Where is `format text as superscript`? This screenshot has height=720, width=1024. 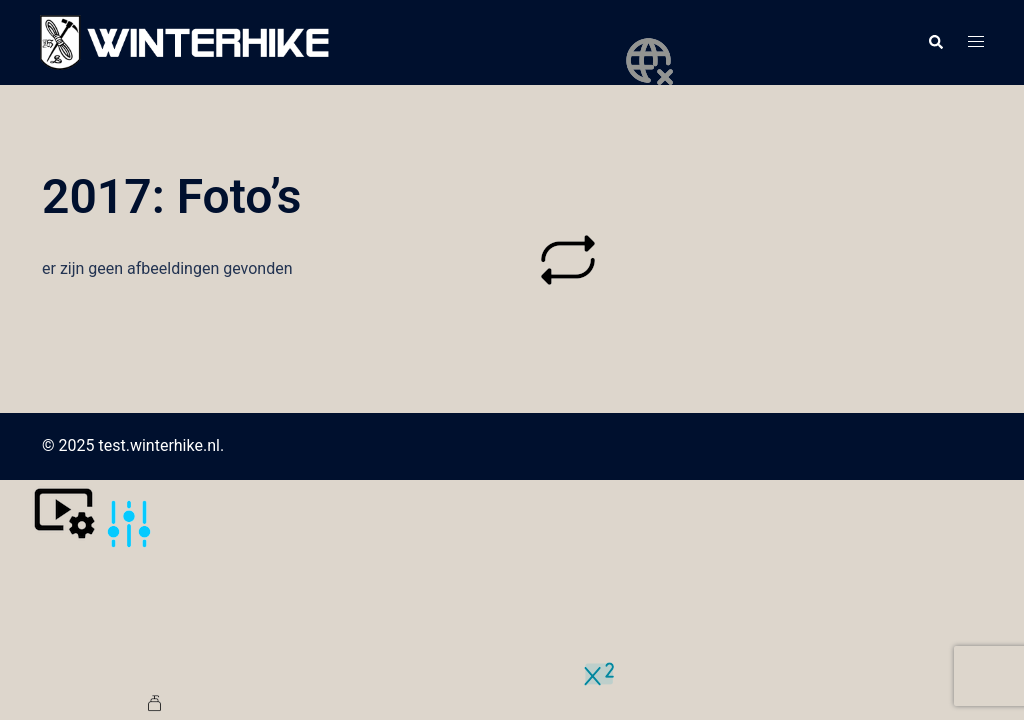 format text as superscript is located at coordinates (597, 674).